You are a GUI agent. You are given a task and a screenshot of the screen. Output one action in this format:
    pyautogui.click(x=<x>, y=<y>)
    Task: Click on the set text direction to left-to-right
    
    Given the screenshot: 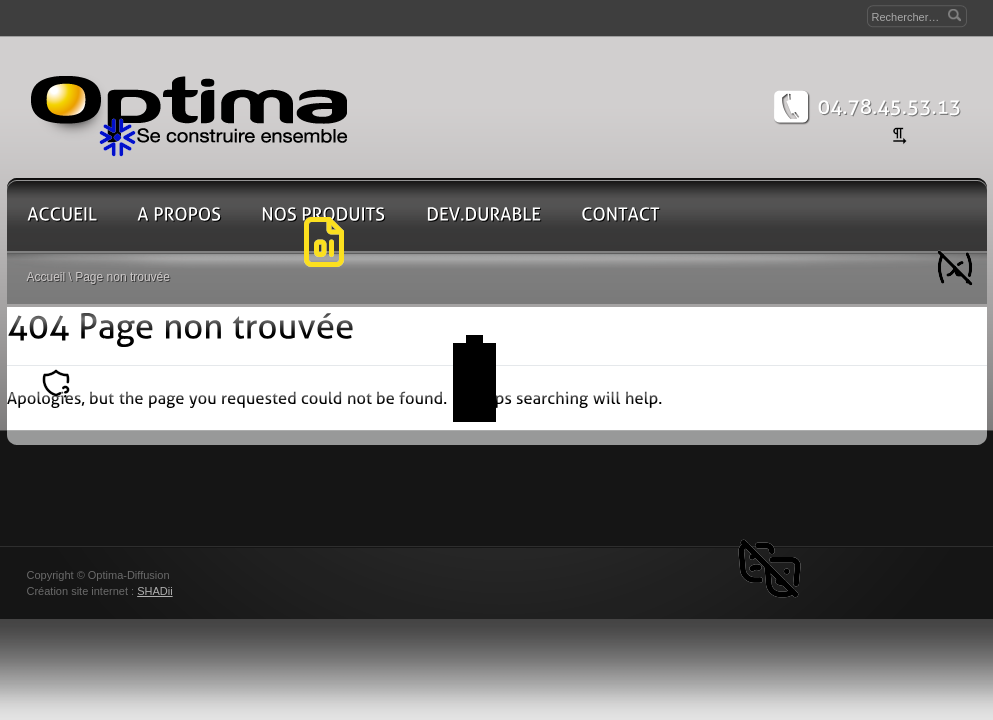 What is the action you would take?
    pyautogui.click(x=899, y=136)
    